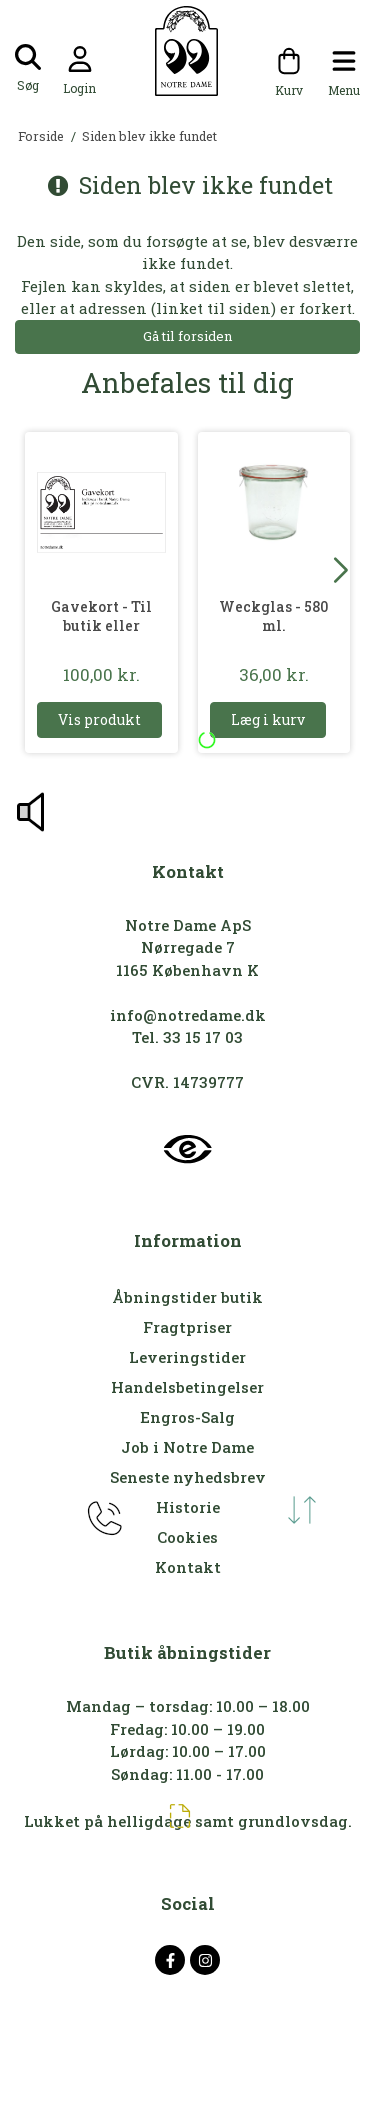 This screenshot has width=375, height=2115. What do you see at coordinates (105, 1517) in the screenshot?
I see `make a phone call` at bounding box center [105, 1517].